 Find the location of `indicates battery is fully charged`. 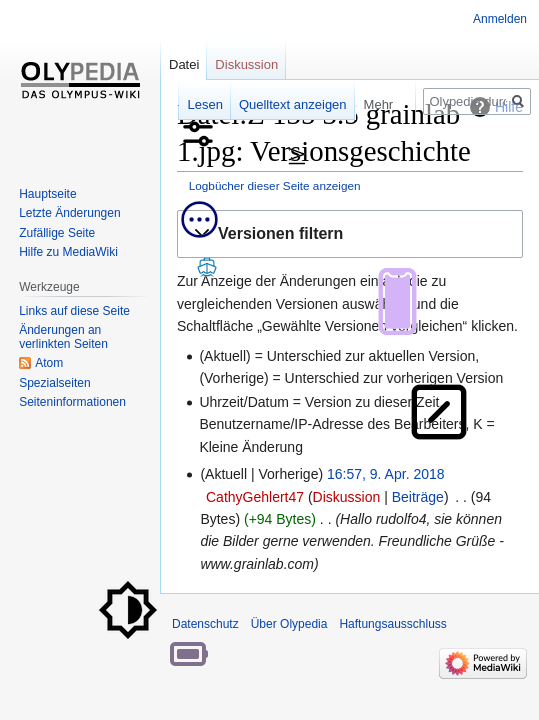

indicates battery is fully charged is located at coordinates (188, 654).